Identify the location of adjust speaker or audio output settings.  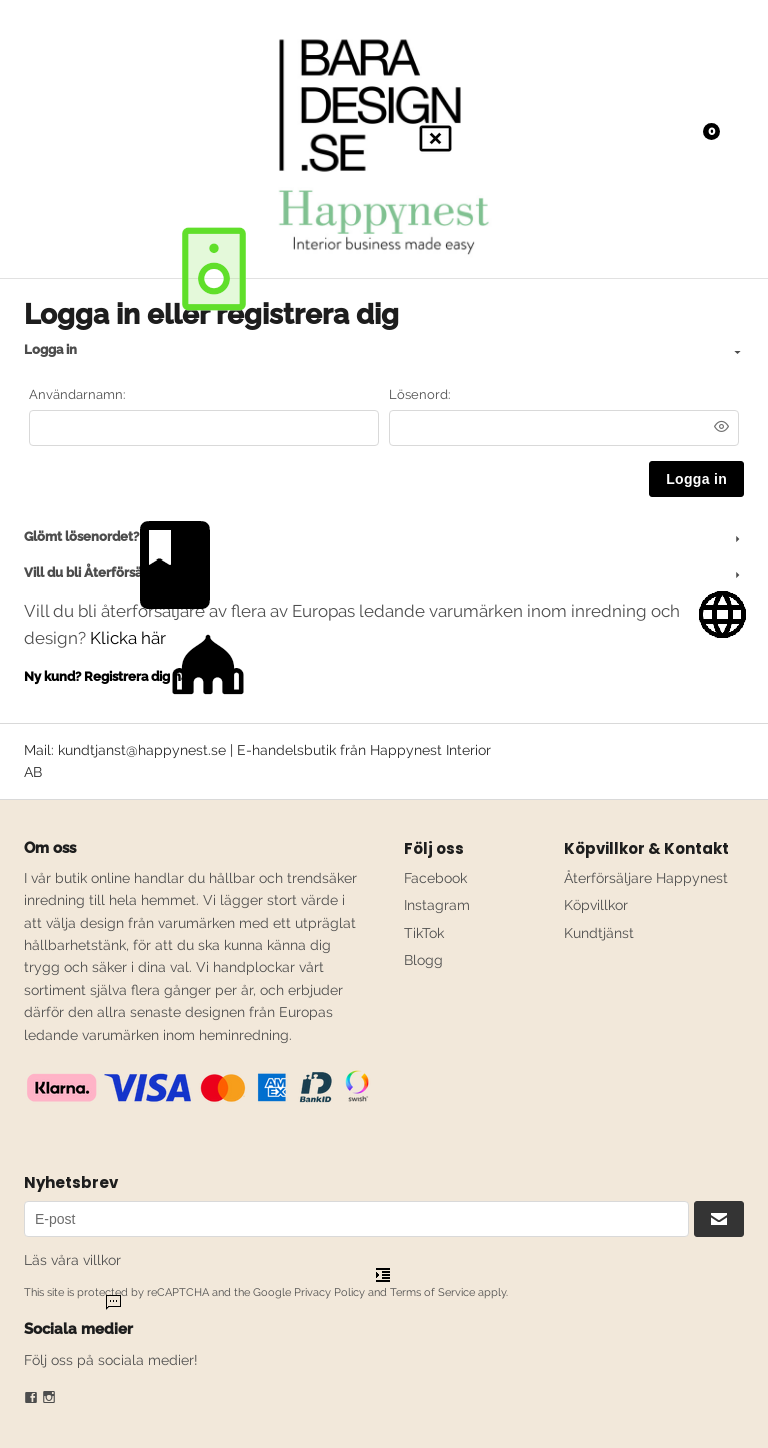
(214, 269).